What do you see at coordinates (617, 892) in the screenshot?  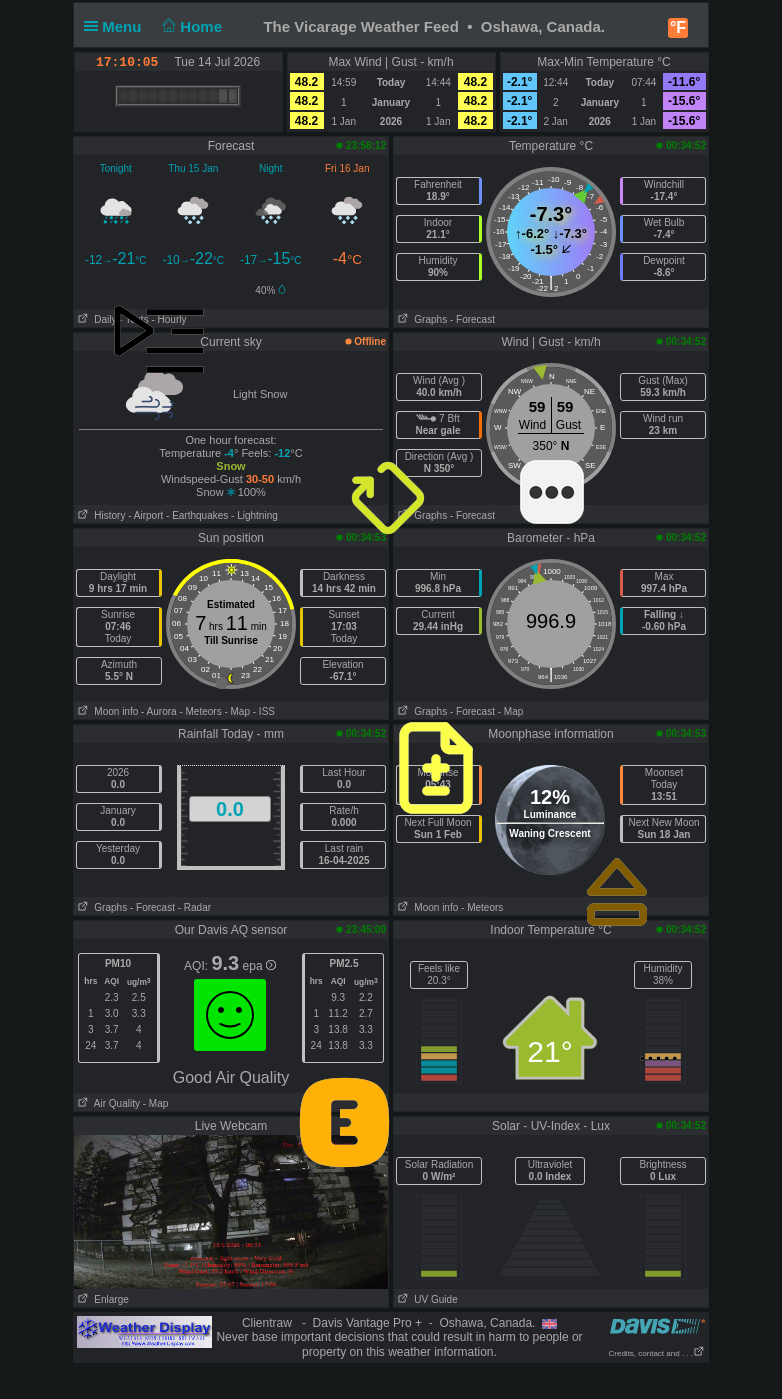 I see `eject media or disc from player` at bounding box center [617, 892].